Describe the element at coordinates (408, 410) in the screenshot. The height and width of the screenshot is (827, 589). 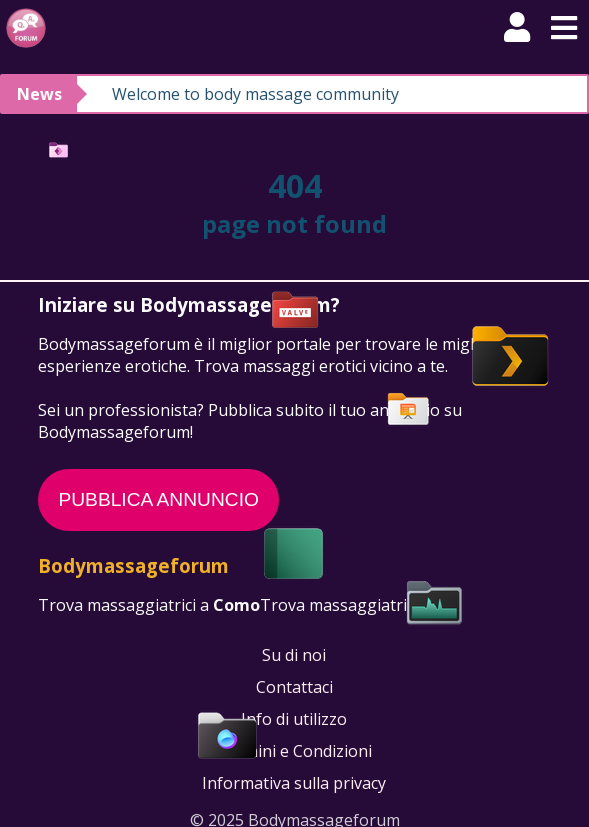
I see `open folder containing LibreOffice Impress presentations` at that location.